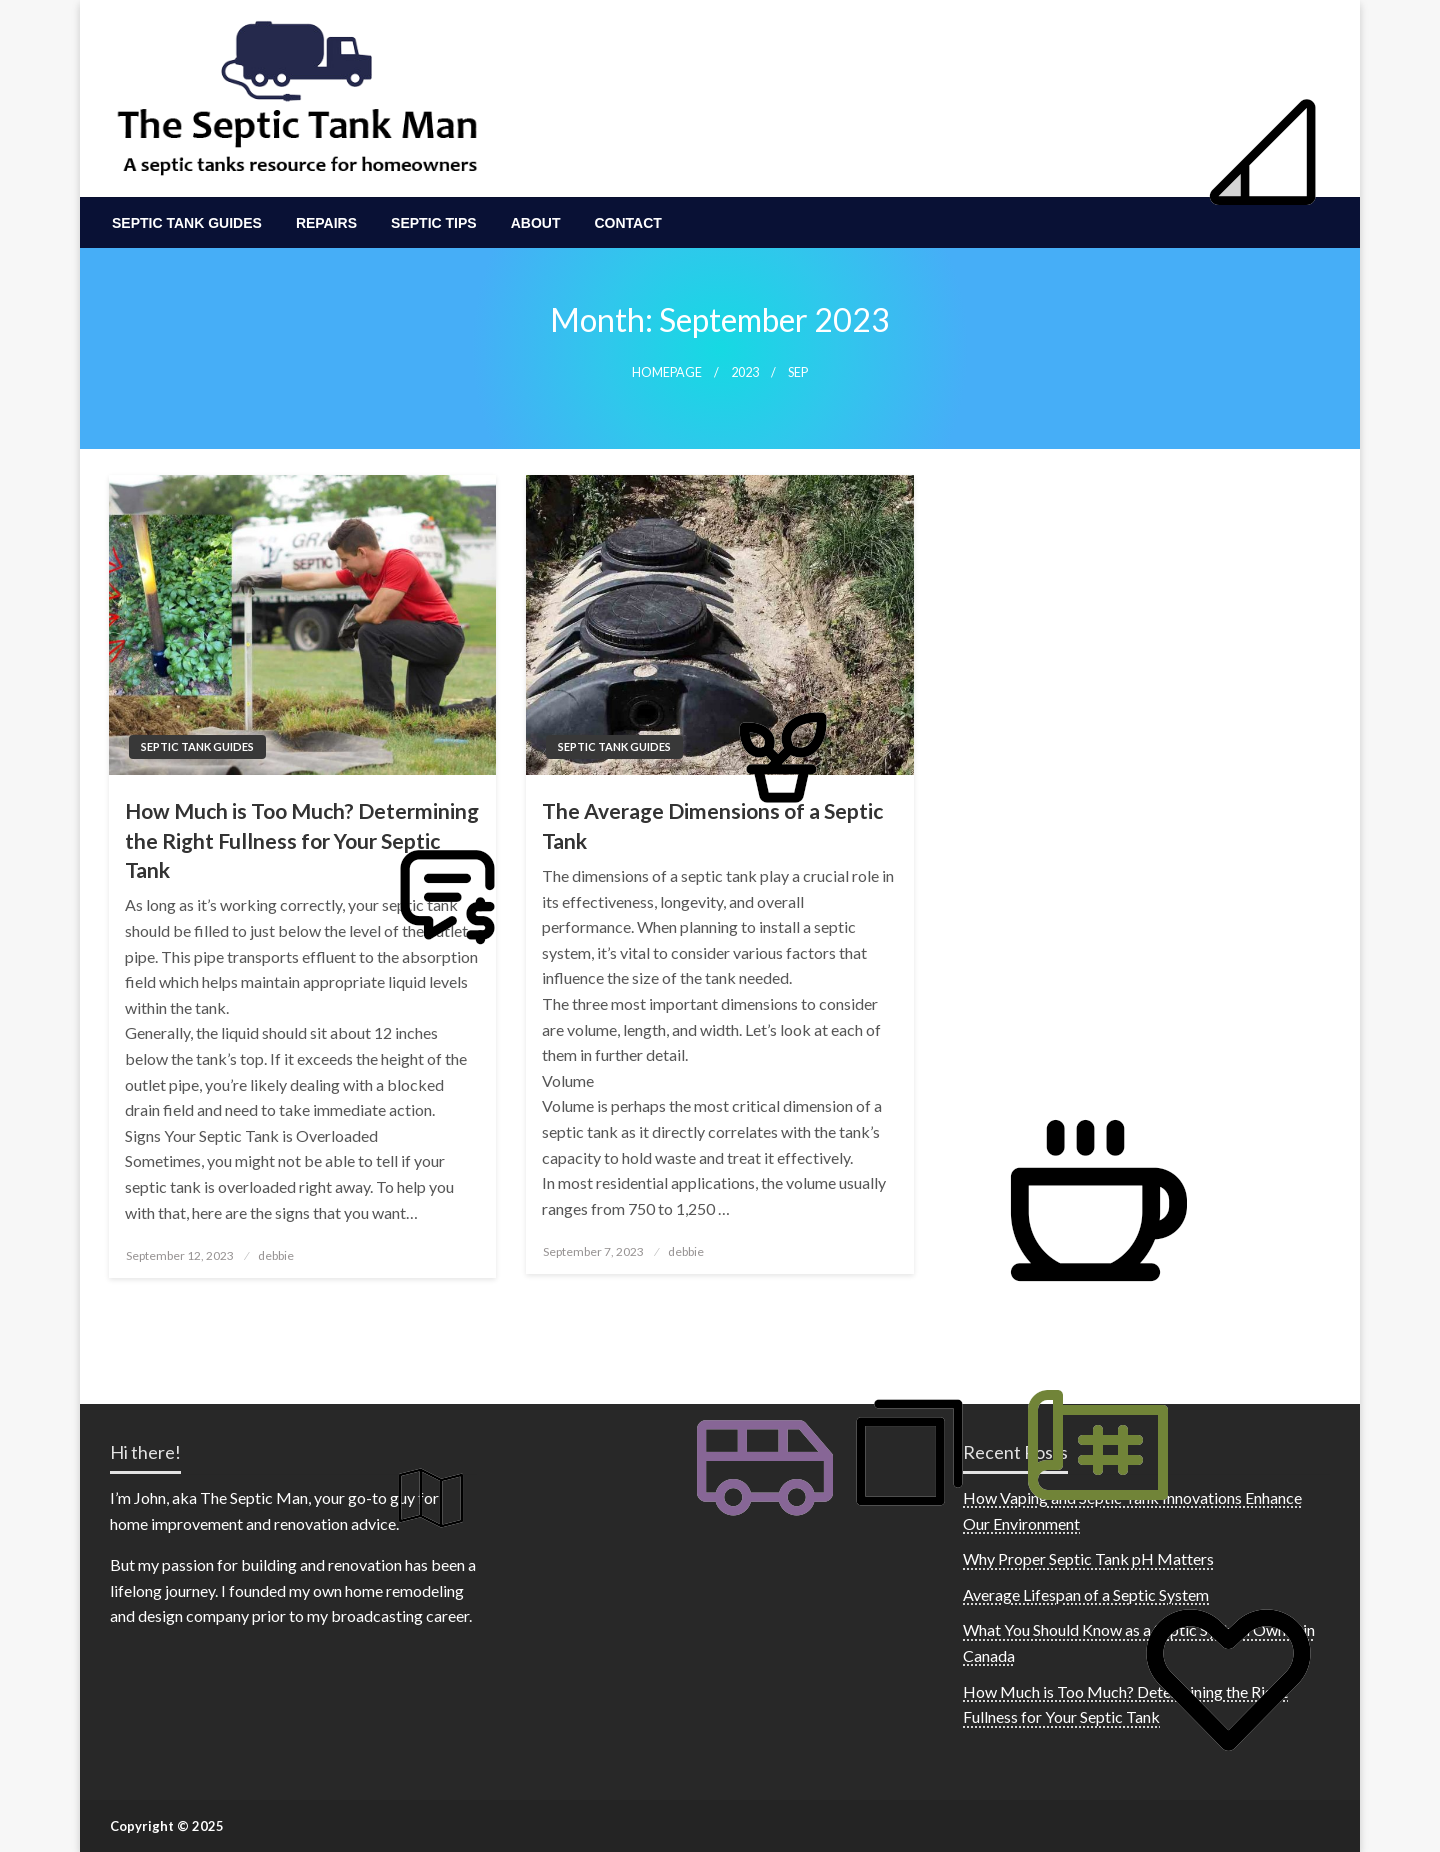  Describe the element at coordinates (781, 757) in the screenshot. I see `access plant care or gardening features` at that location.